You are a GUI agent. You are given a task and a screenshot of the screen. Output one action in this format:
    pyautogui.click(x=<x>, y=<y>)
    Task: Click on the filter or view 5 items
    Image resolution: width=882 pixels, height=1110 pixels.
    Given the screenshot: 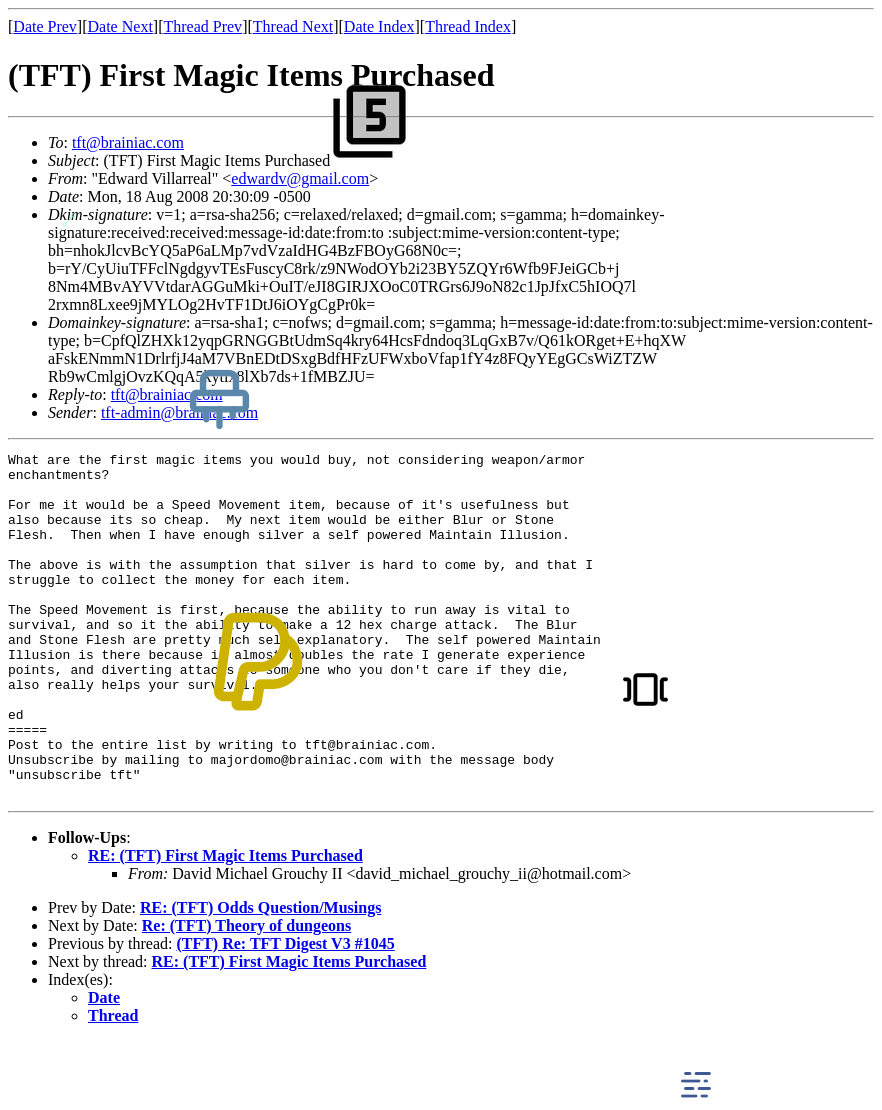 What is the action you would take?
    pyautogui.click(x=369, y=121)
    